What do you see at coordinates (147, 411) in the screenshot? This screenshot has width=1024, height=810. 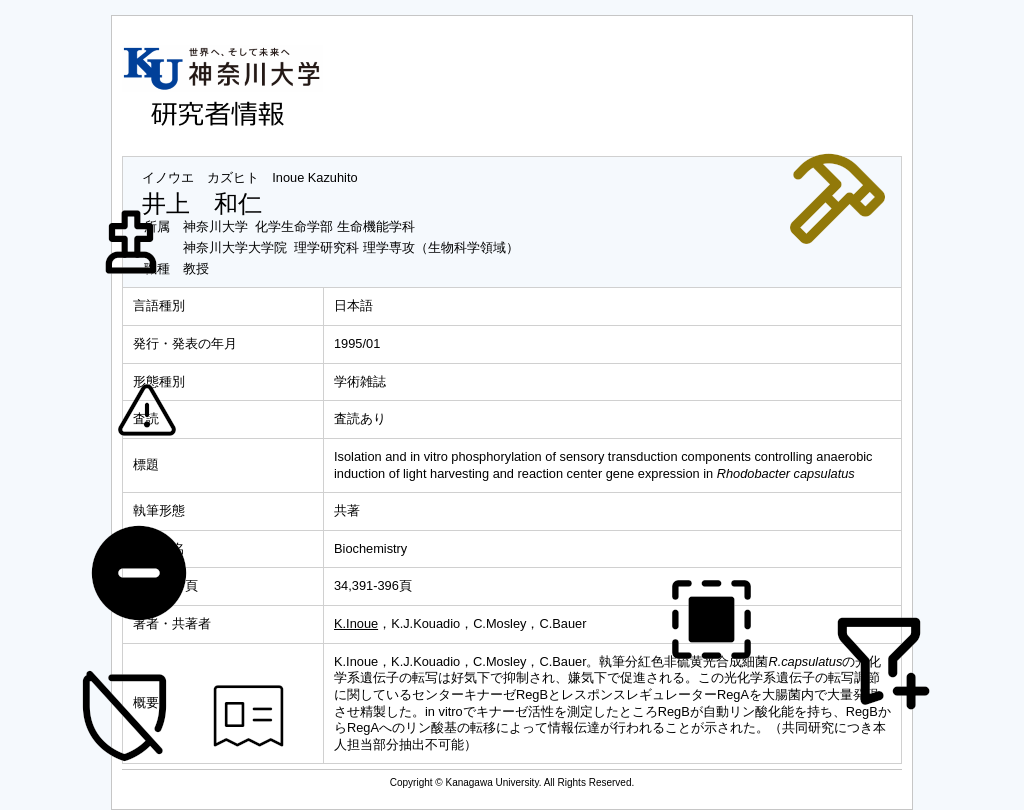 I see `indicates a warning or caution state` at bounding box center [147, 411].